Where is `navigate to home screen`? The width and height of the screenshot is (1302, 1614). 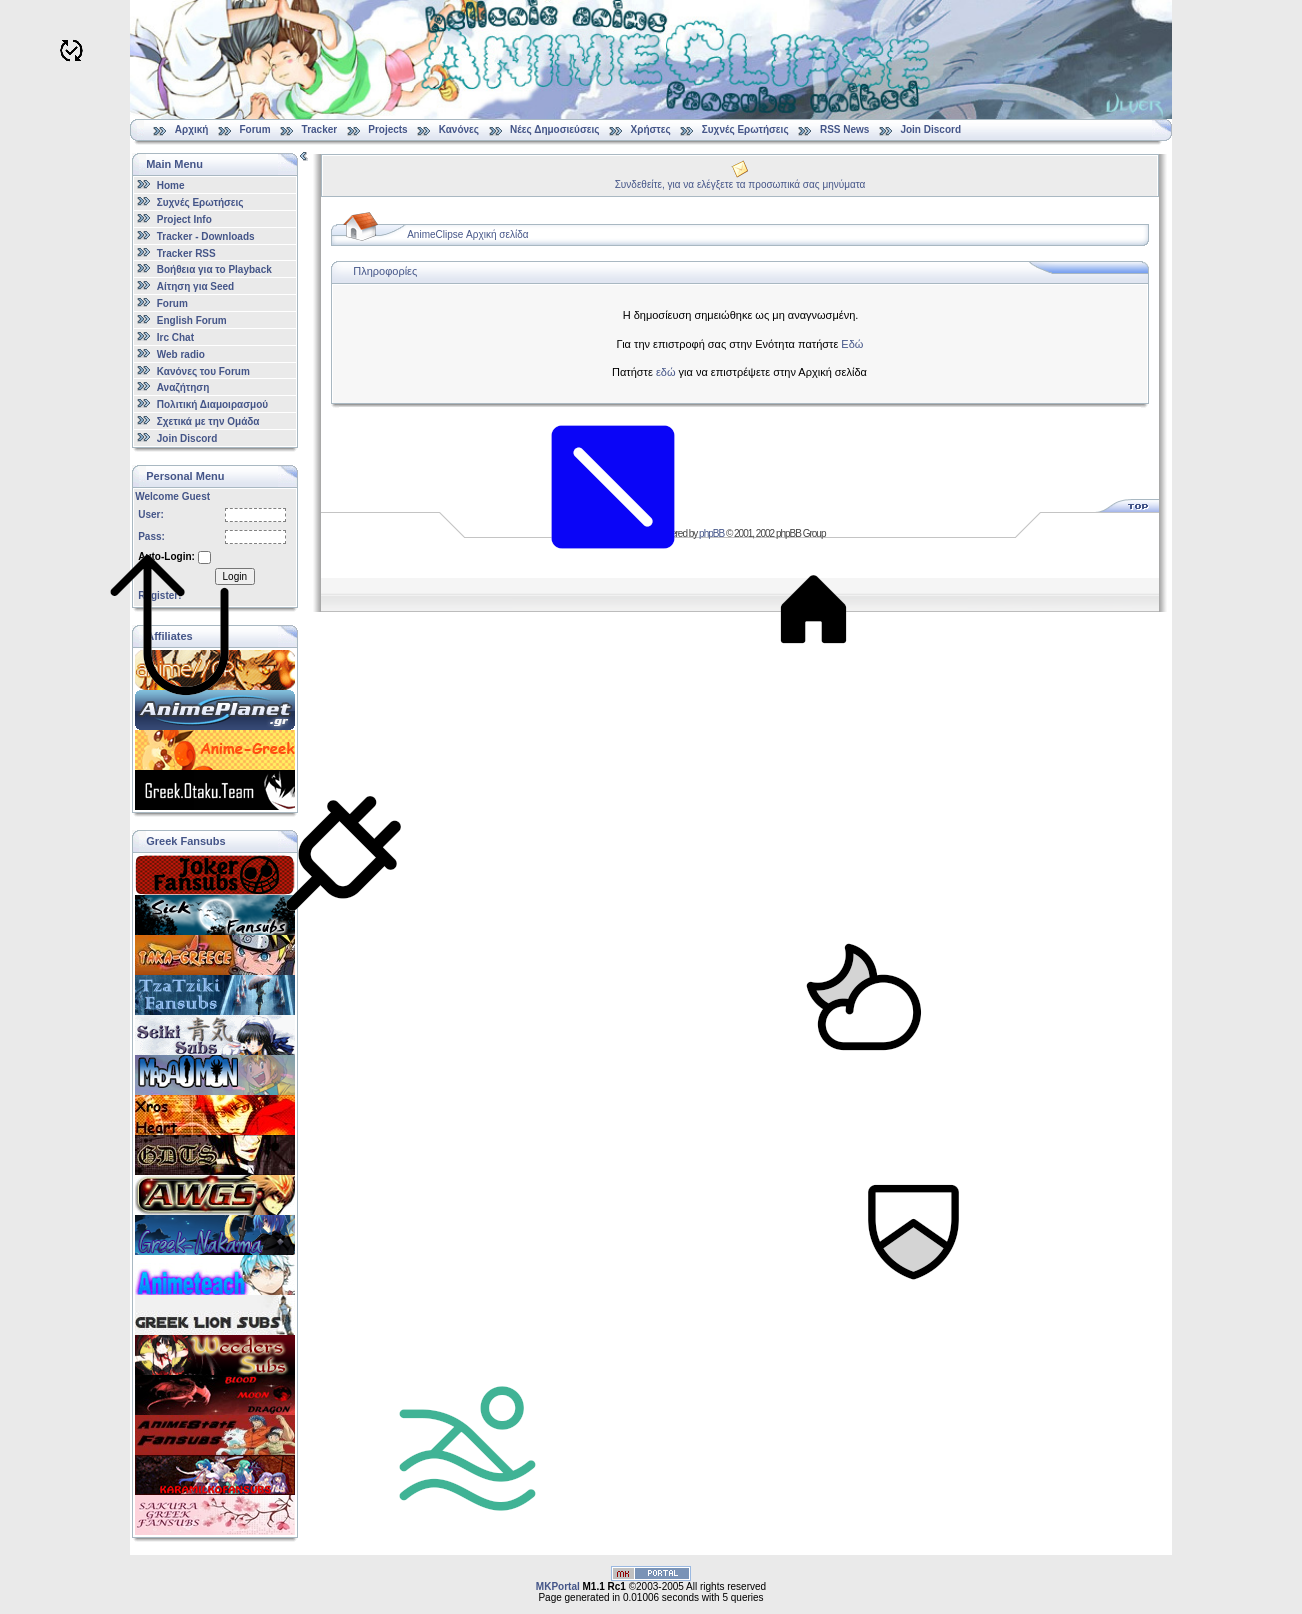 navigate to home screen is located at coordinates (813, 610).